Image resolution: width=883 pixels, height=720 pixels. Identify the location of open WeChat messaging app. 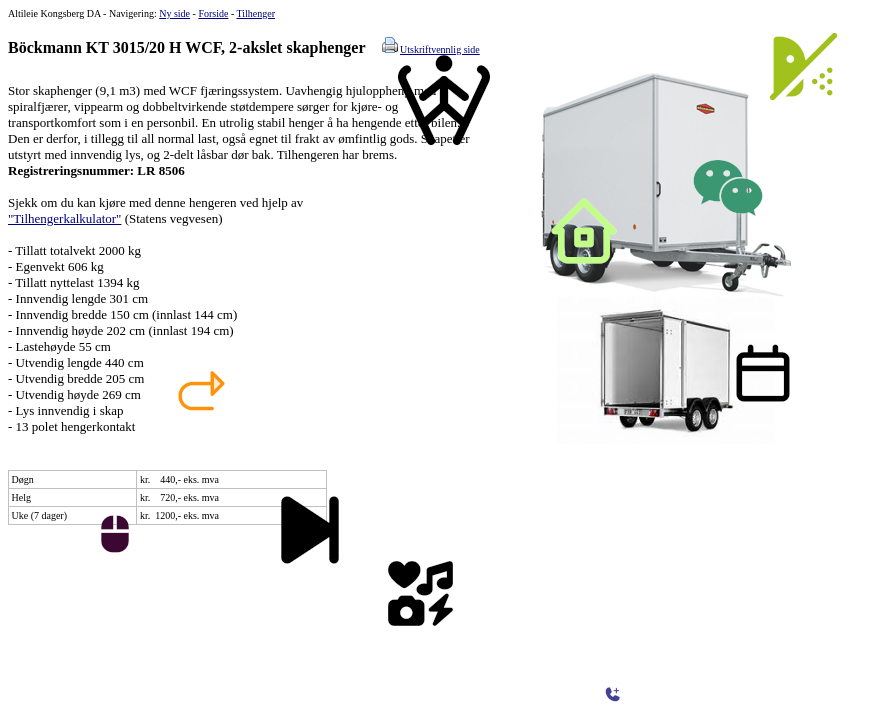
(728, 188).